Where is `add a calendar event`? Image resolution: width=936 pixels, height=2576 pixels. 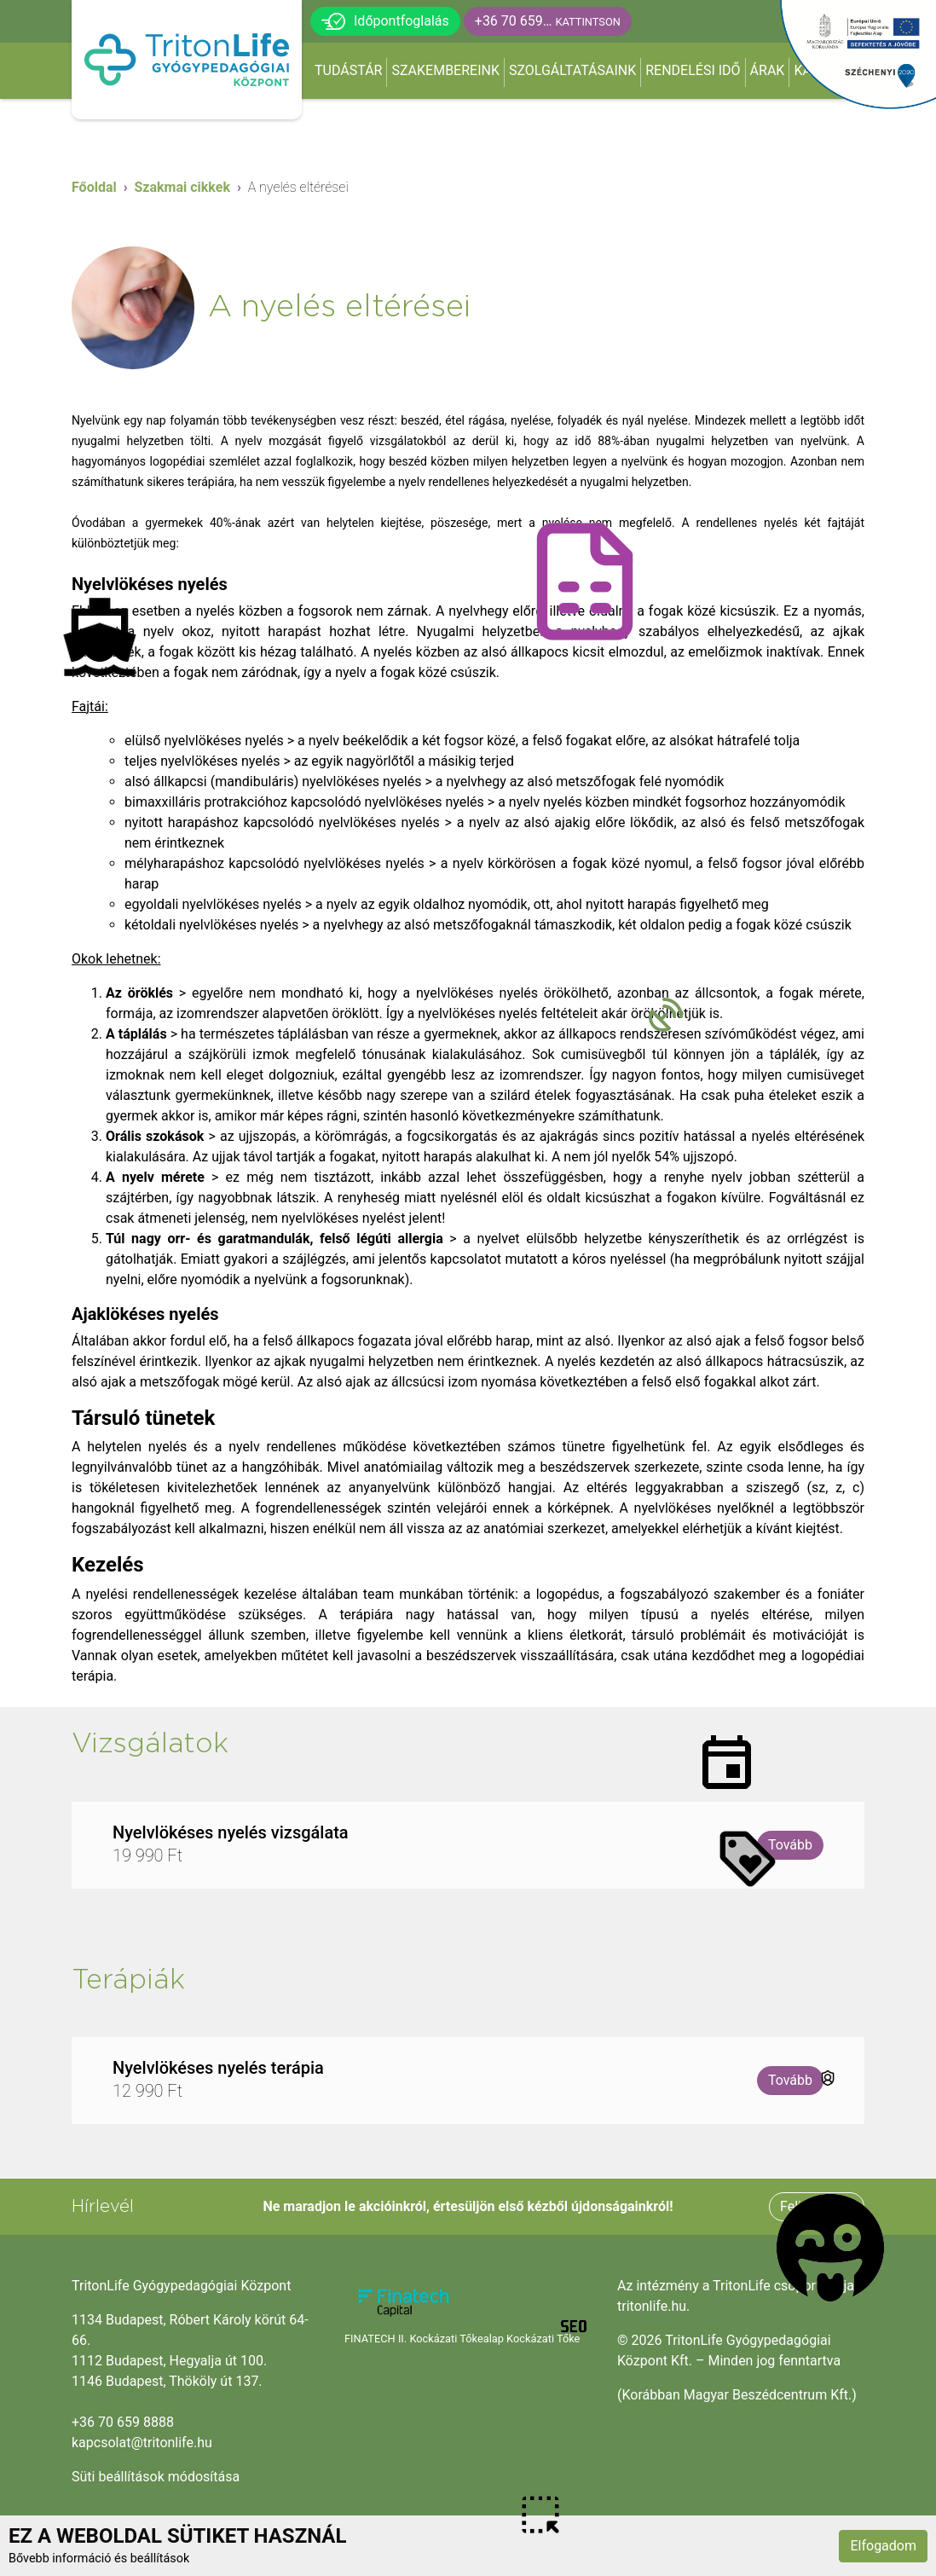 add a calendar event is located at coordinates (726, 1764).